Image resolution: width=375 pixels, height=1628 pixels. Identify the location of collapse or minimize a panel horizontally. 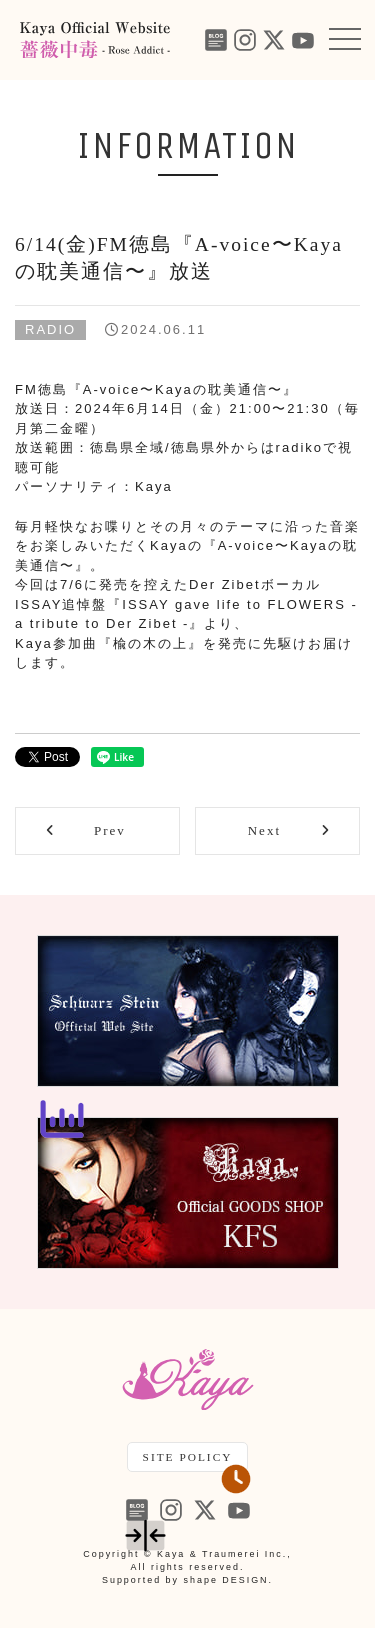
(145, 1535).